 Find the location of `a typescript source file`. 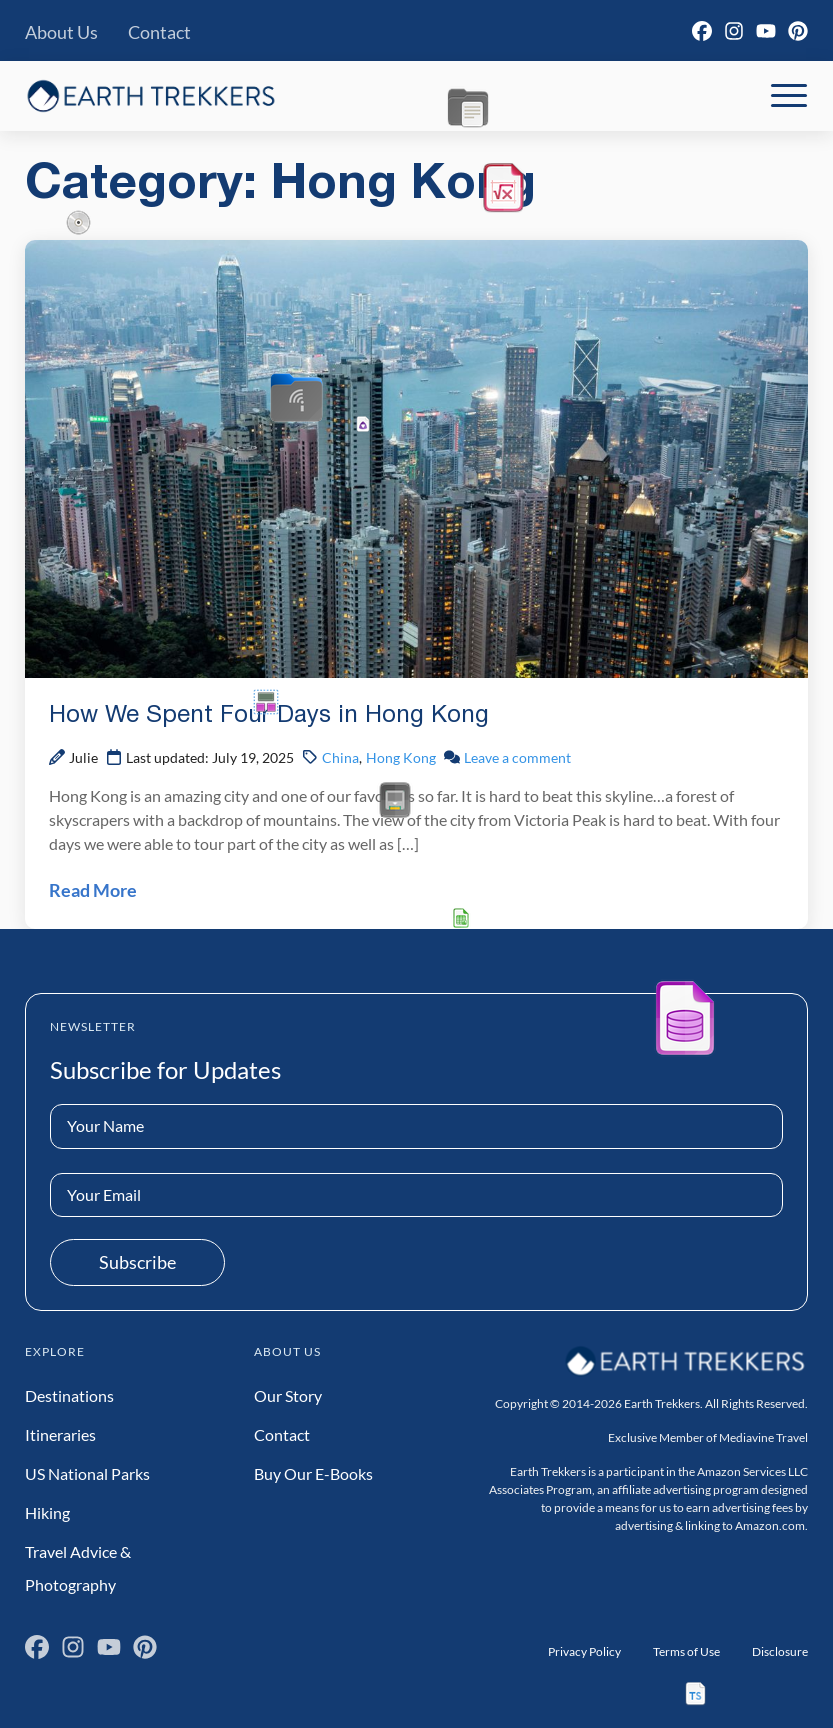

a typescript source file is located at coordinates (695, 1693).